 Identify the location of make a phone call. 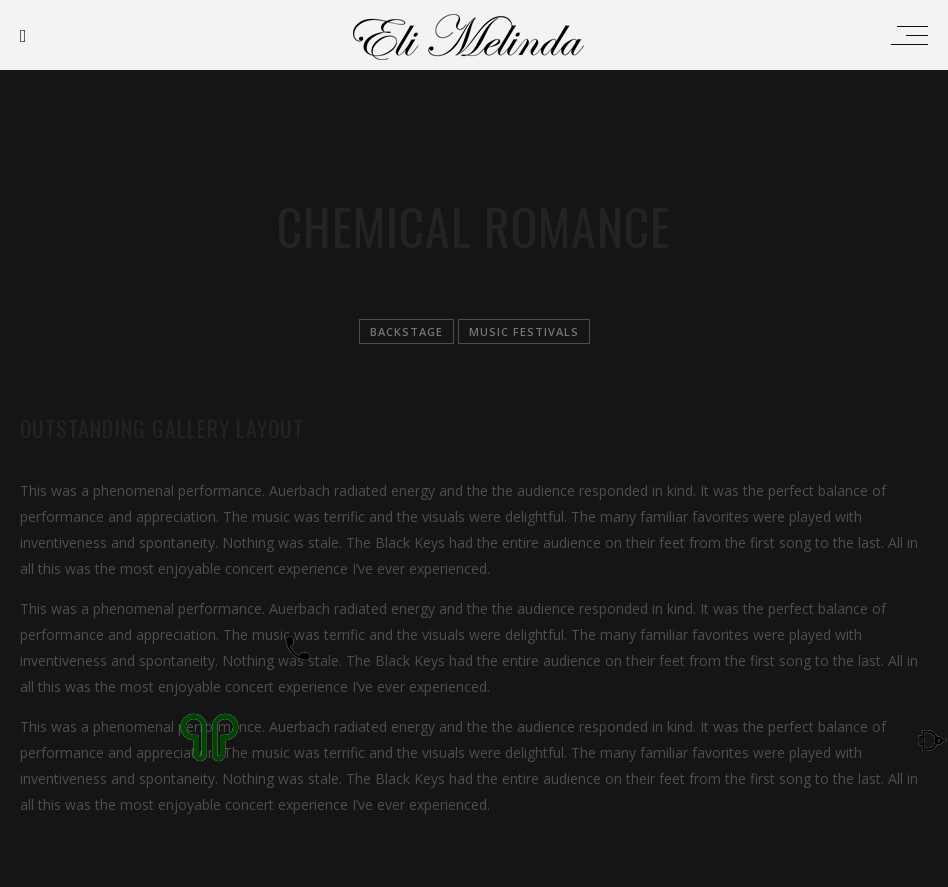
(297, 648).